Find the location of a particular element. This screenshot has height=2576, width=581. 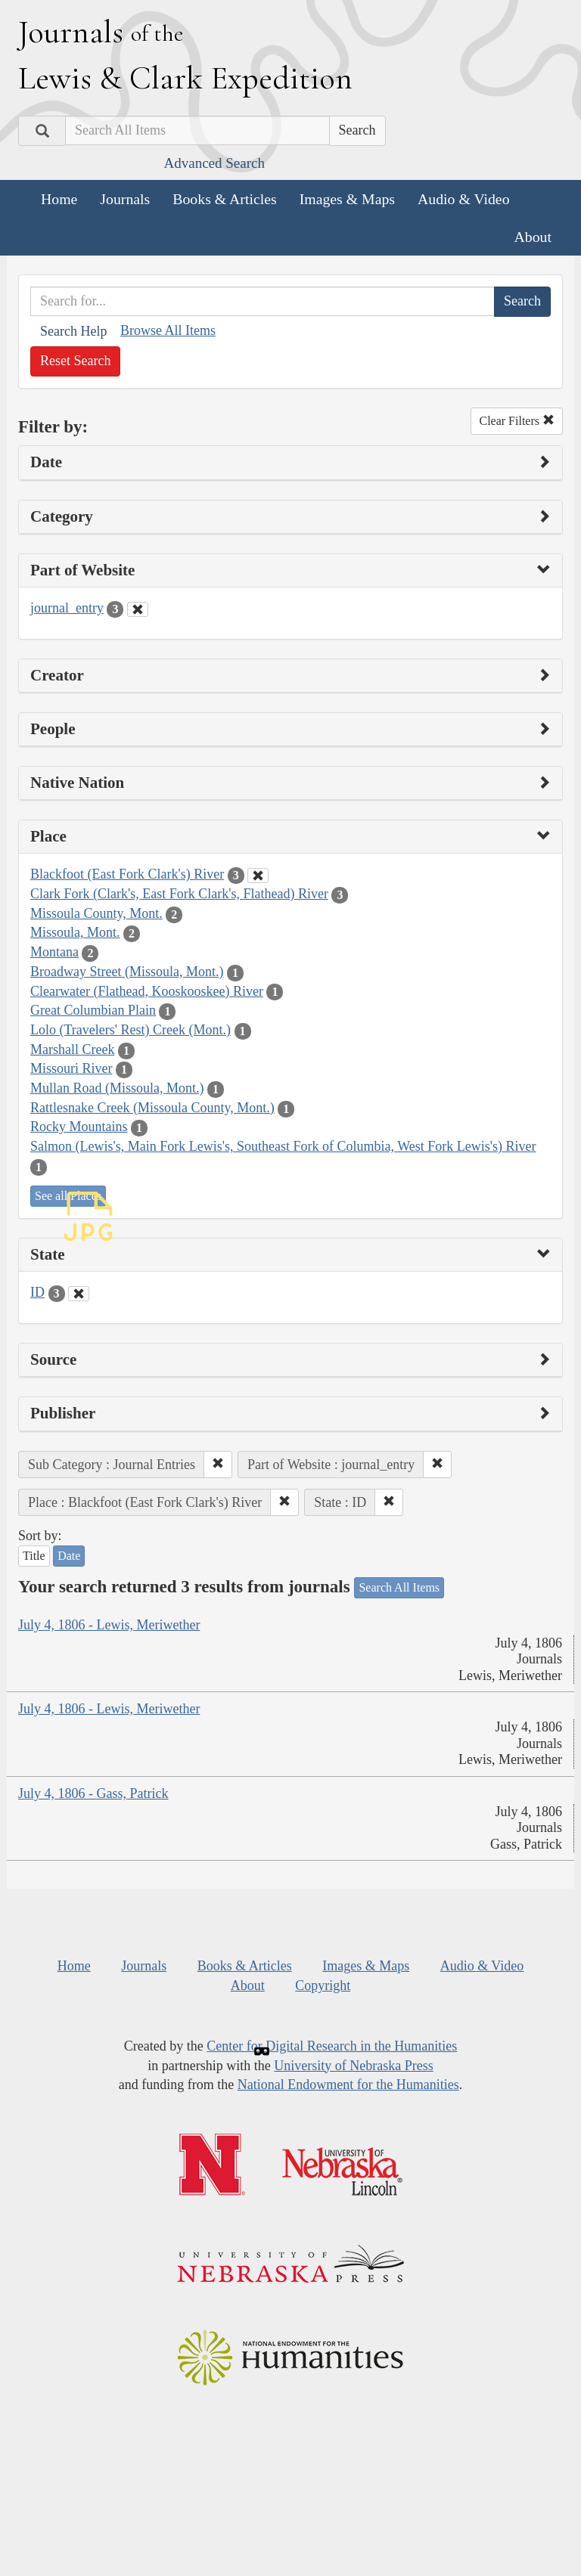

view or open a JPG image file is located at coordinates (89, 1218).